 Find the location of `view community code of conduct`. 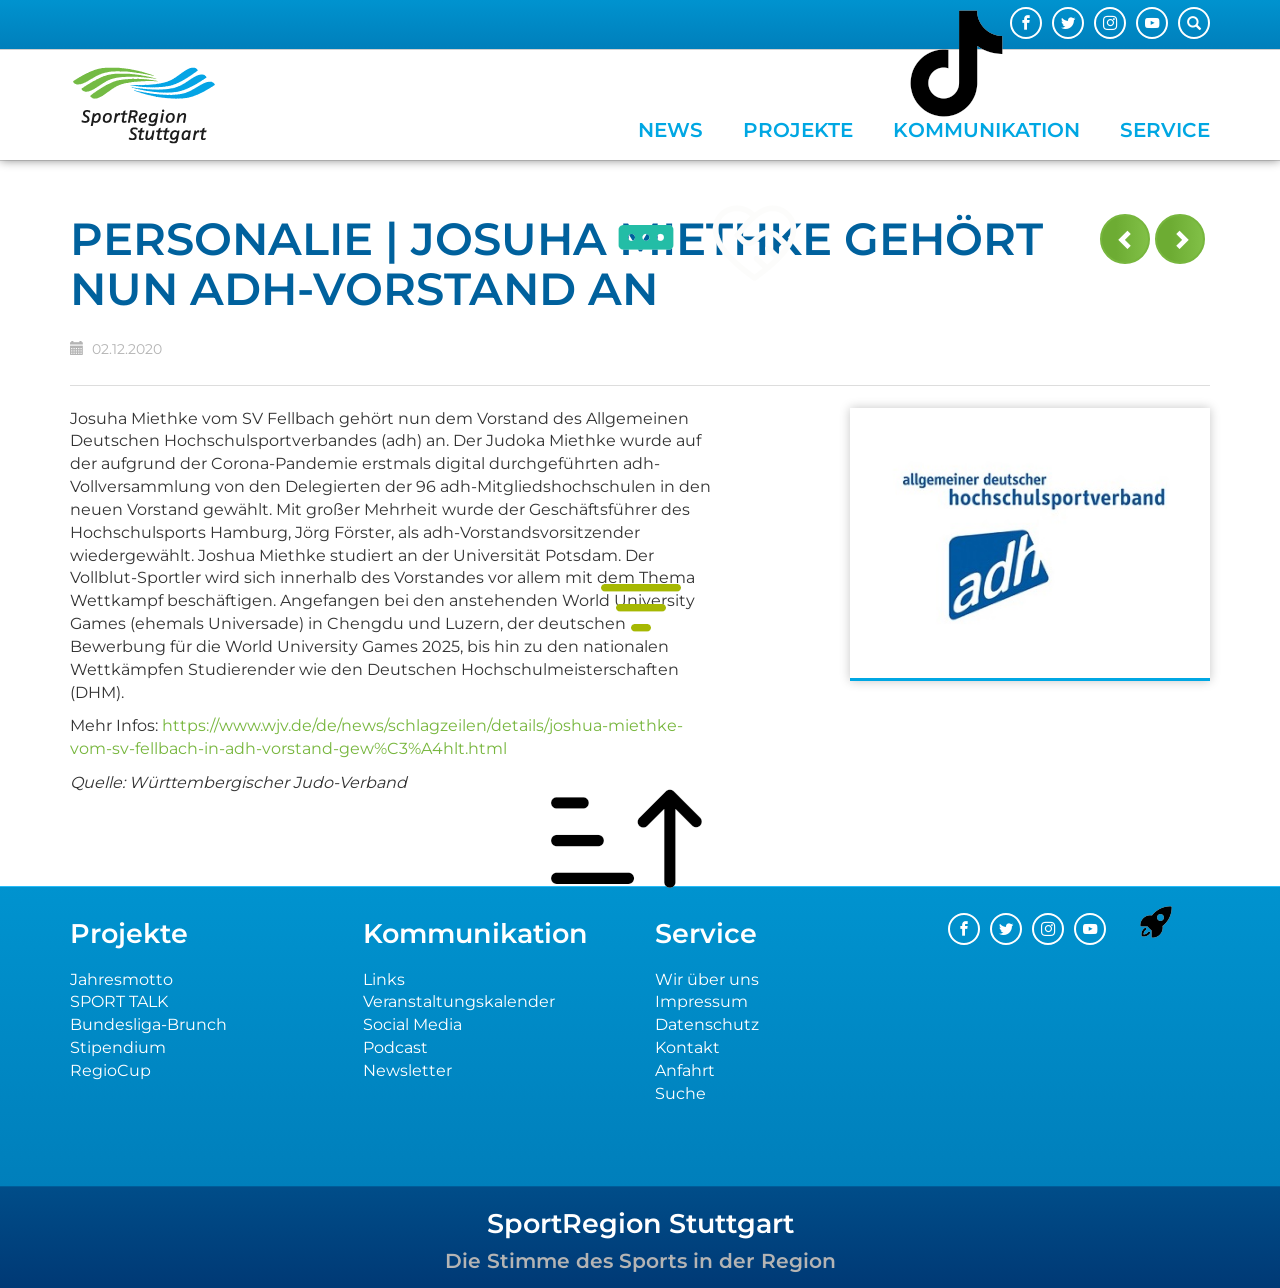

view community code of conduct is located at coordinates (754, 241).